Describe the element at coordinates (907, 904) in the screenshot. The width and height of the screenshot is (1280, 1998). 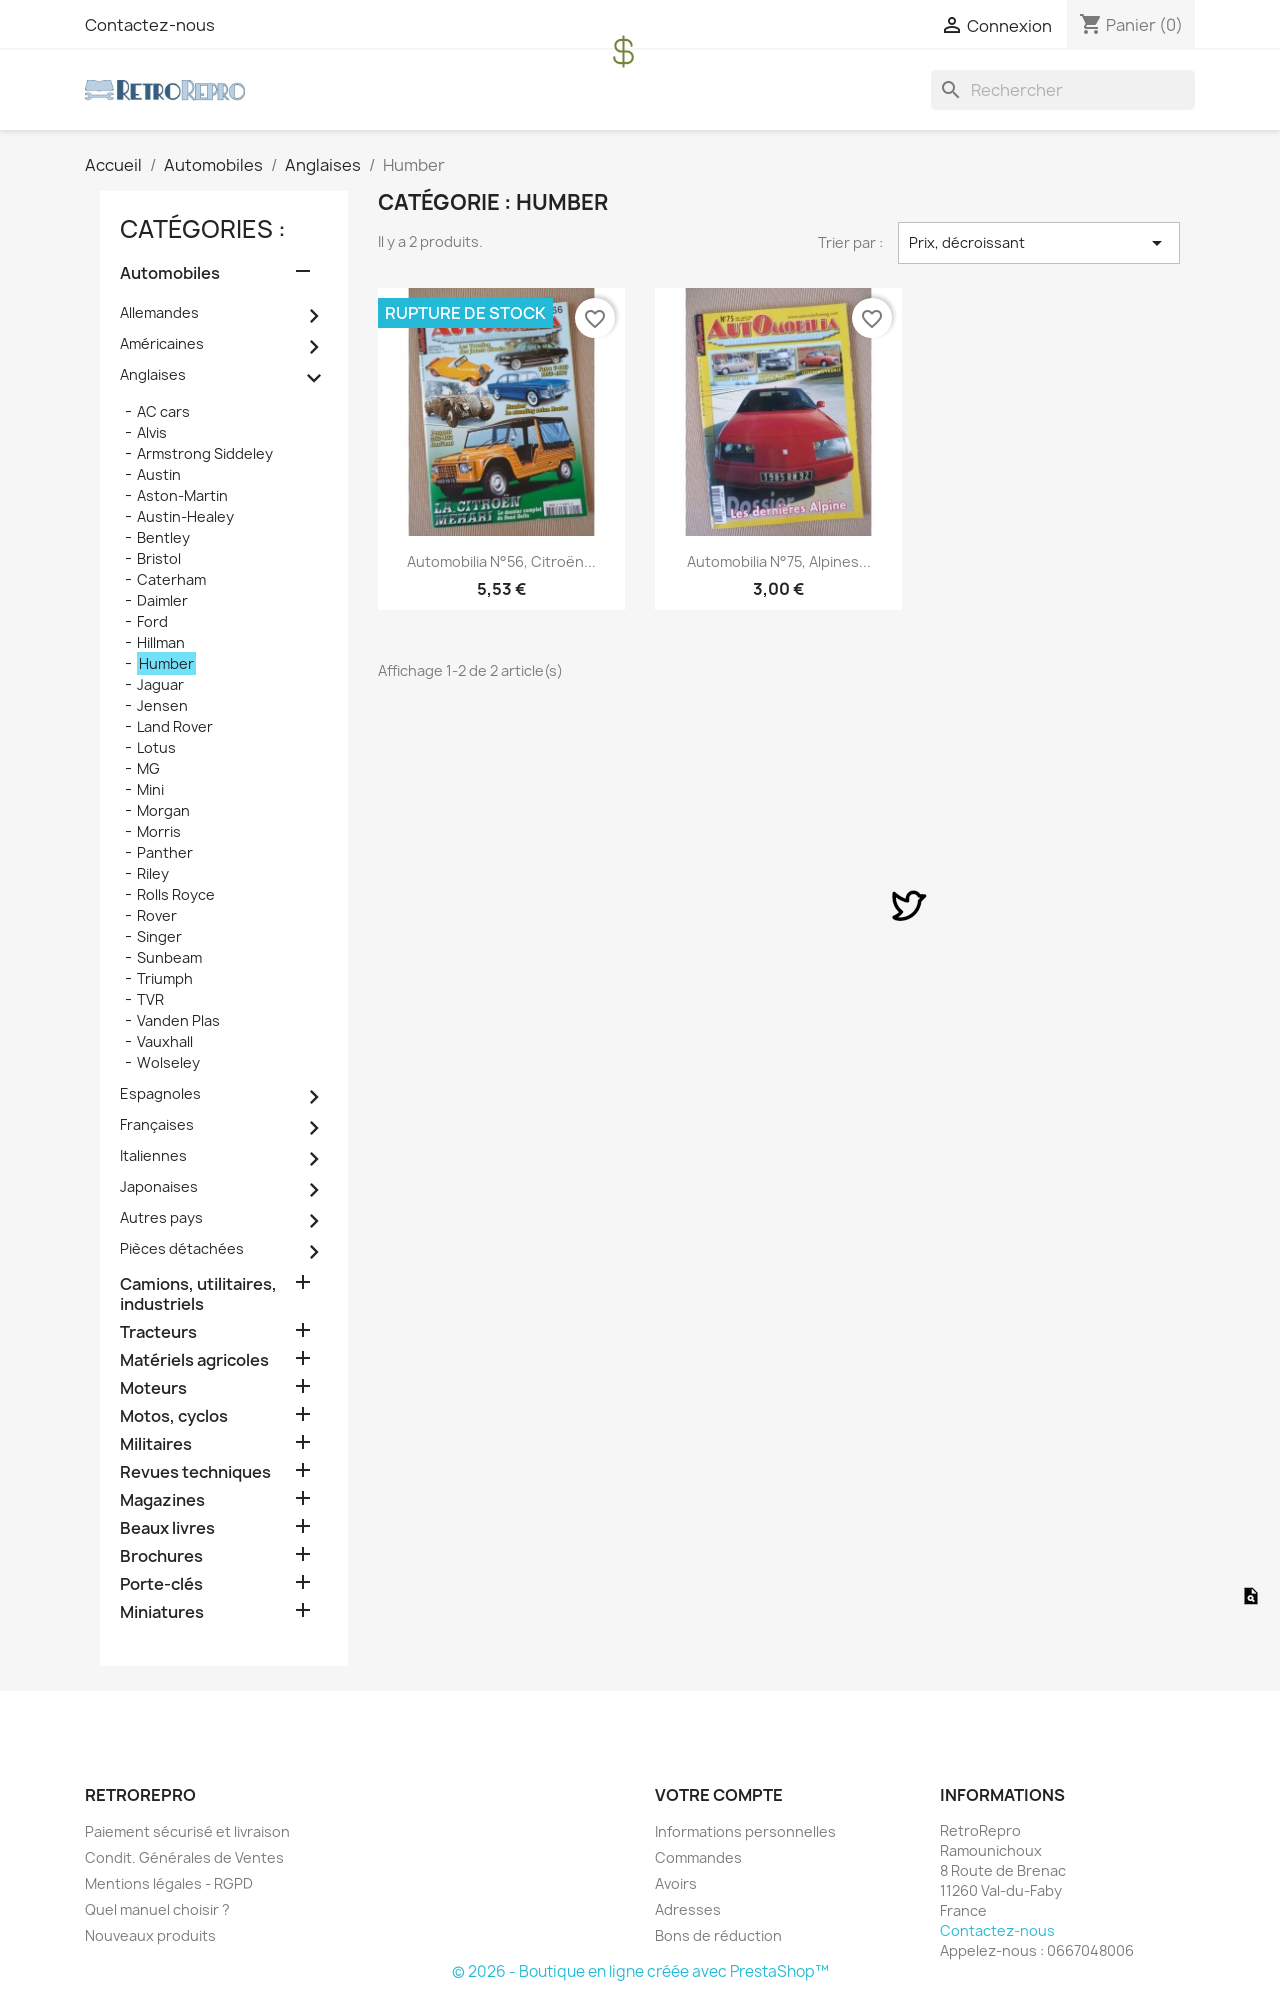
I see `share to twitter` at that location.